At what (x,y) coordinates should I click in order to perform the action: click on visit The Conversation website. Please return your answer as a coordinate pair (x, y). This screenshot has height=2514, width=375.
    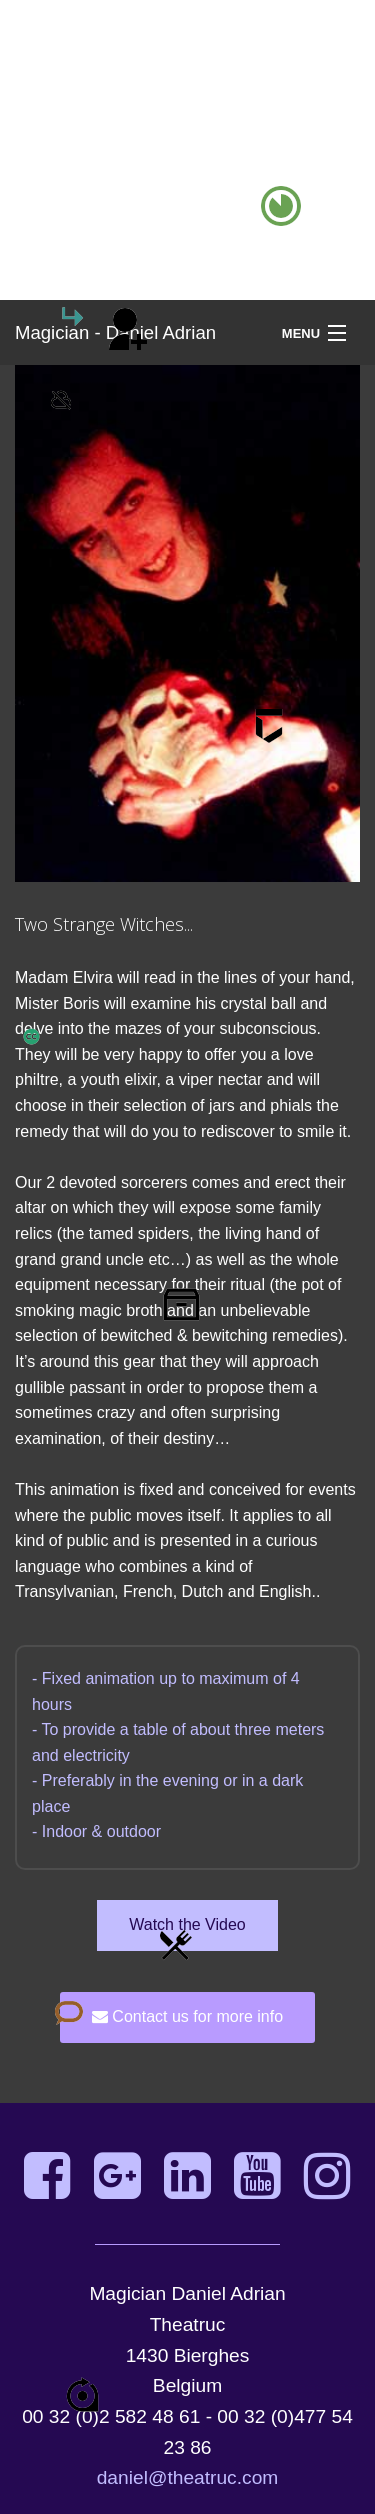
    Looking at the image, I should click on (69, 2013).